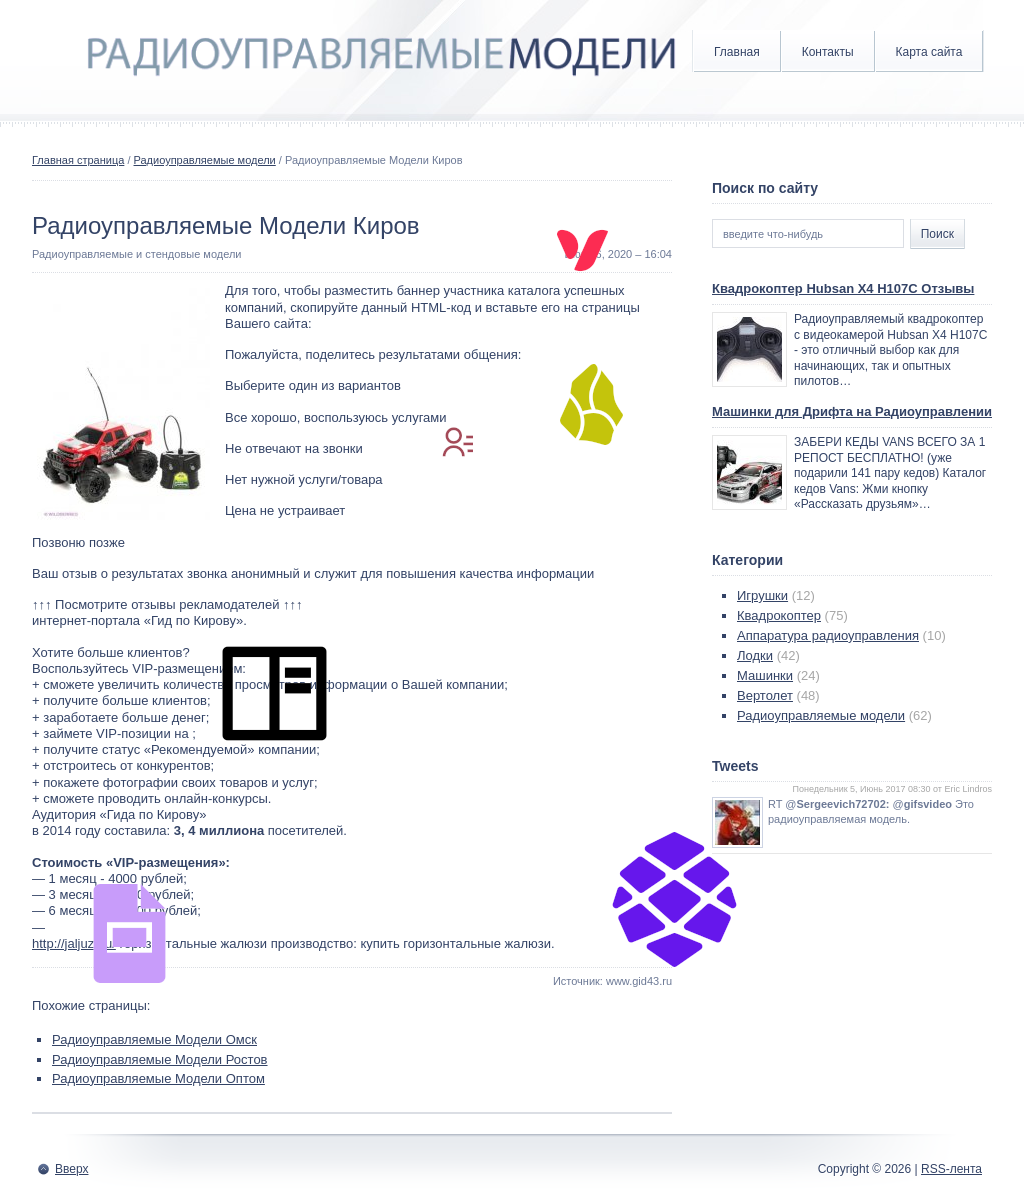 Image resolution: width=1024 pixels, height=1204 pixels. Describe the element at coordinates (129, 933) in the screenshot. I see `open Google Slides` at that location.